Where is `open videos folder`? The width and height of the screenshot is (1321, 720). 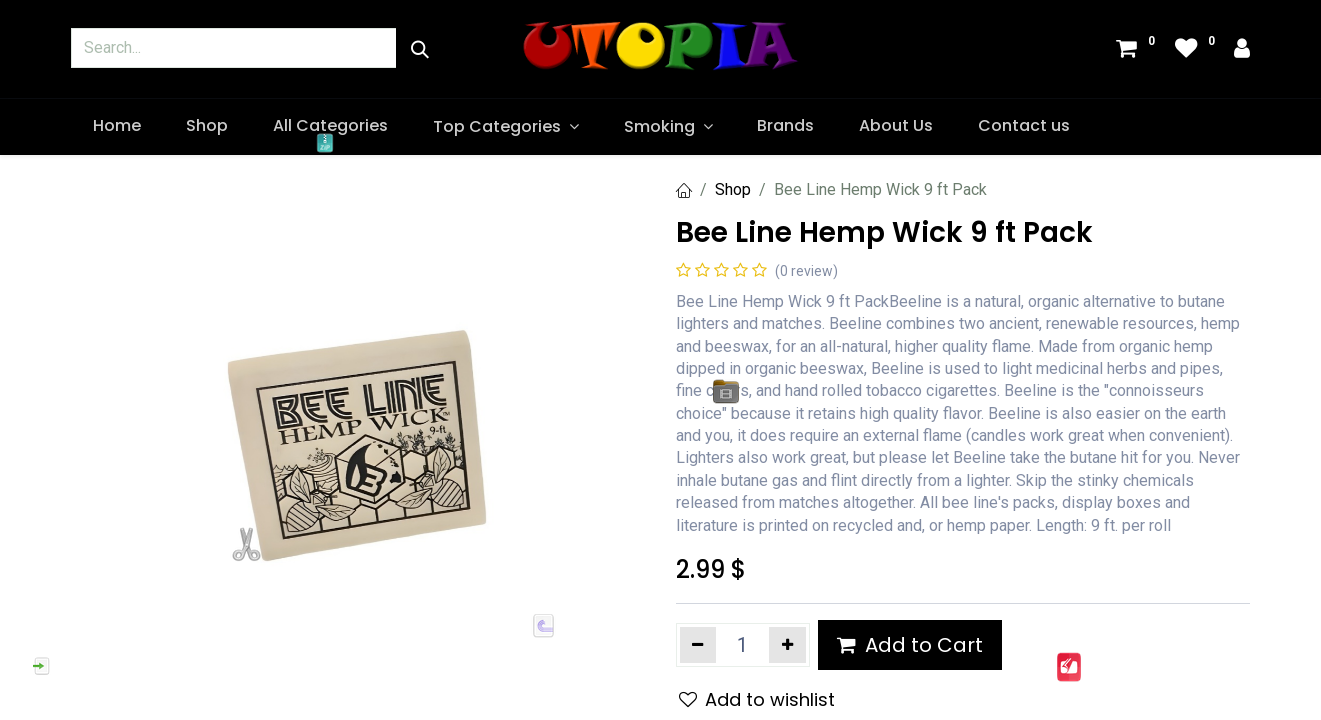 open videos folder is located at coordinates (726, 391).